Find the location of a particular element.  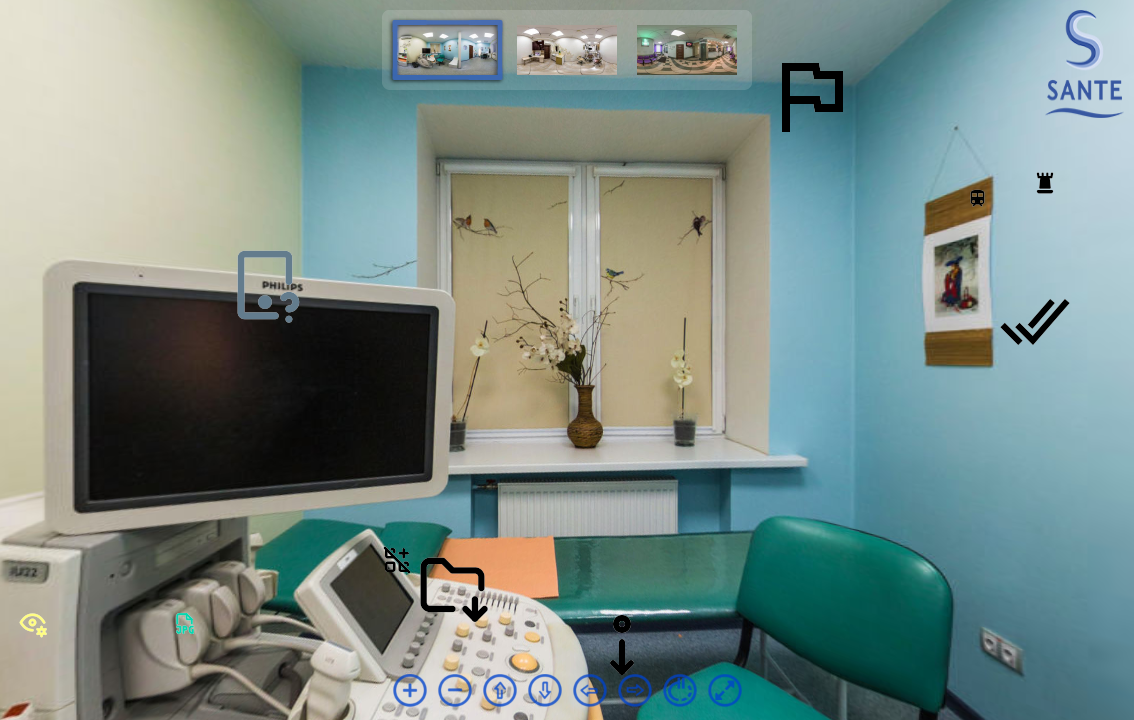

download folder contents is located at coordinates (452, 586).